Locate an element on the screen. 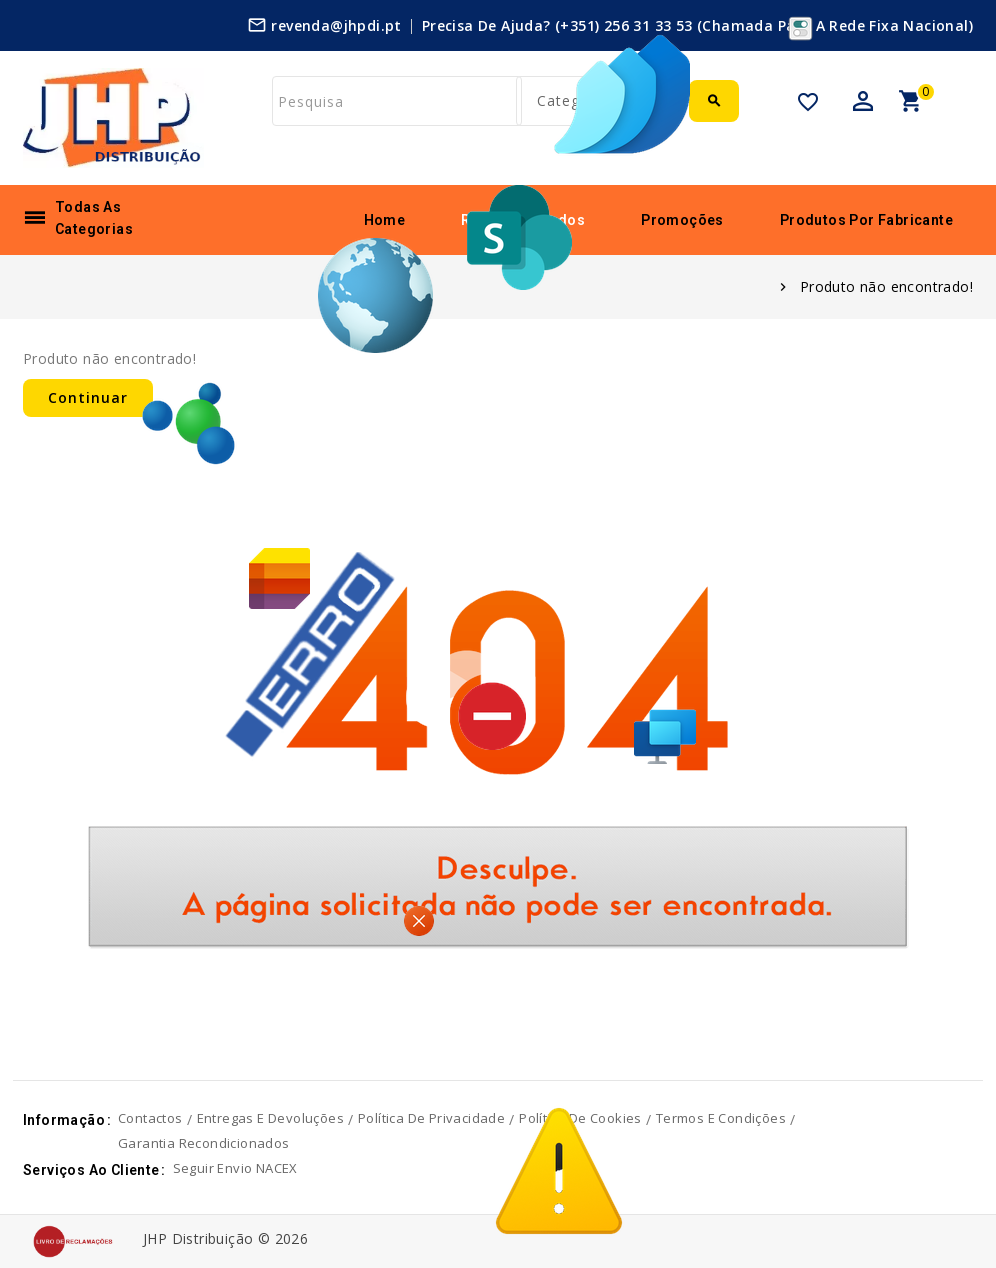 The height and width of the screenshot is (1268, 996). open the lists app is located at coordinates (279, 578).